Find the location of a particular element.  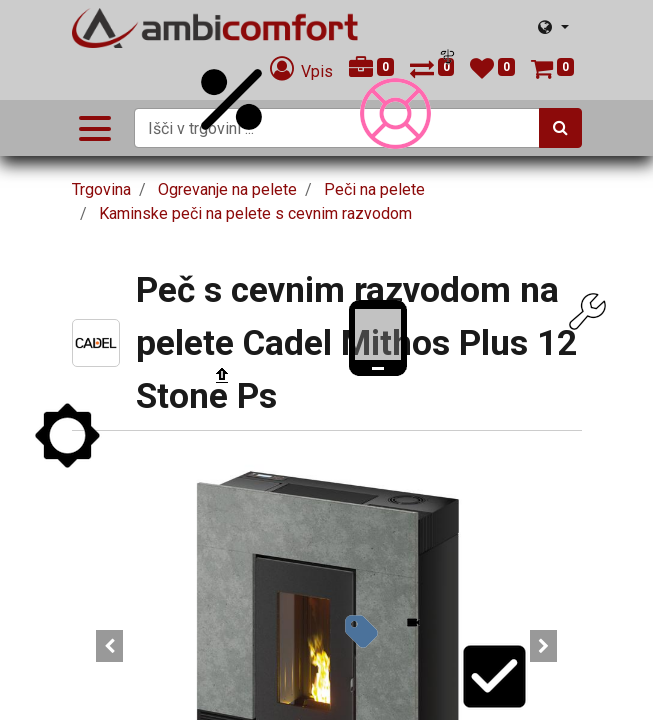

access settings or configuration options is located at coordinates (587, 311).